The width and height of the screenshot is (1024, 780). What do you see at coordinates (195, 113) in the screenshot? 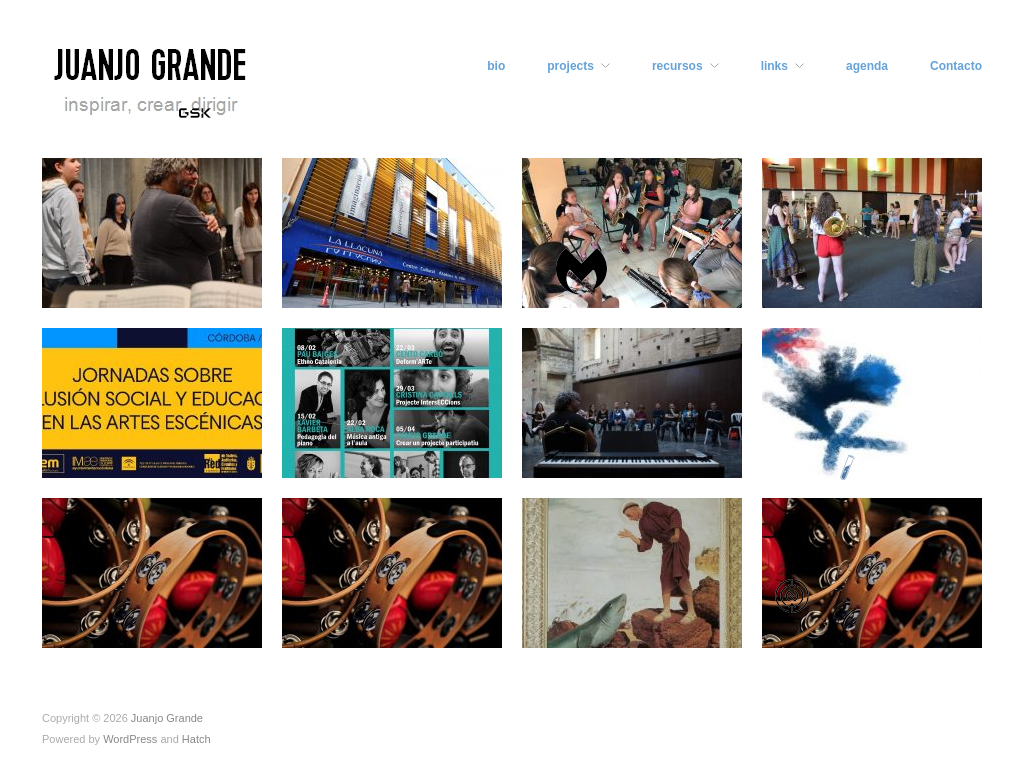
I see `GSK (GlaxoSmithKline) company logo` at bounding box center [195, 113].